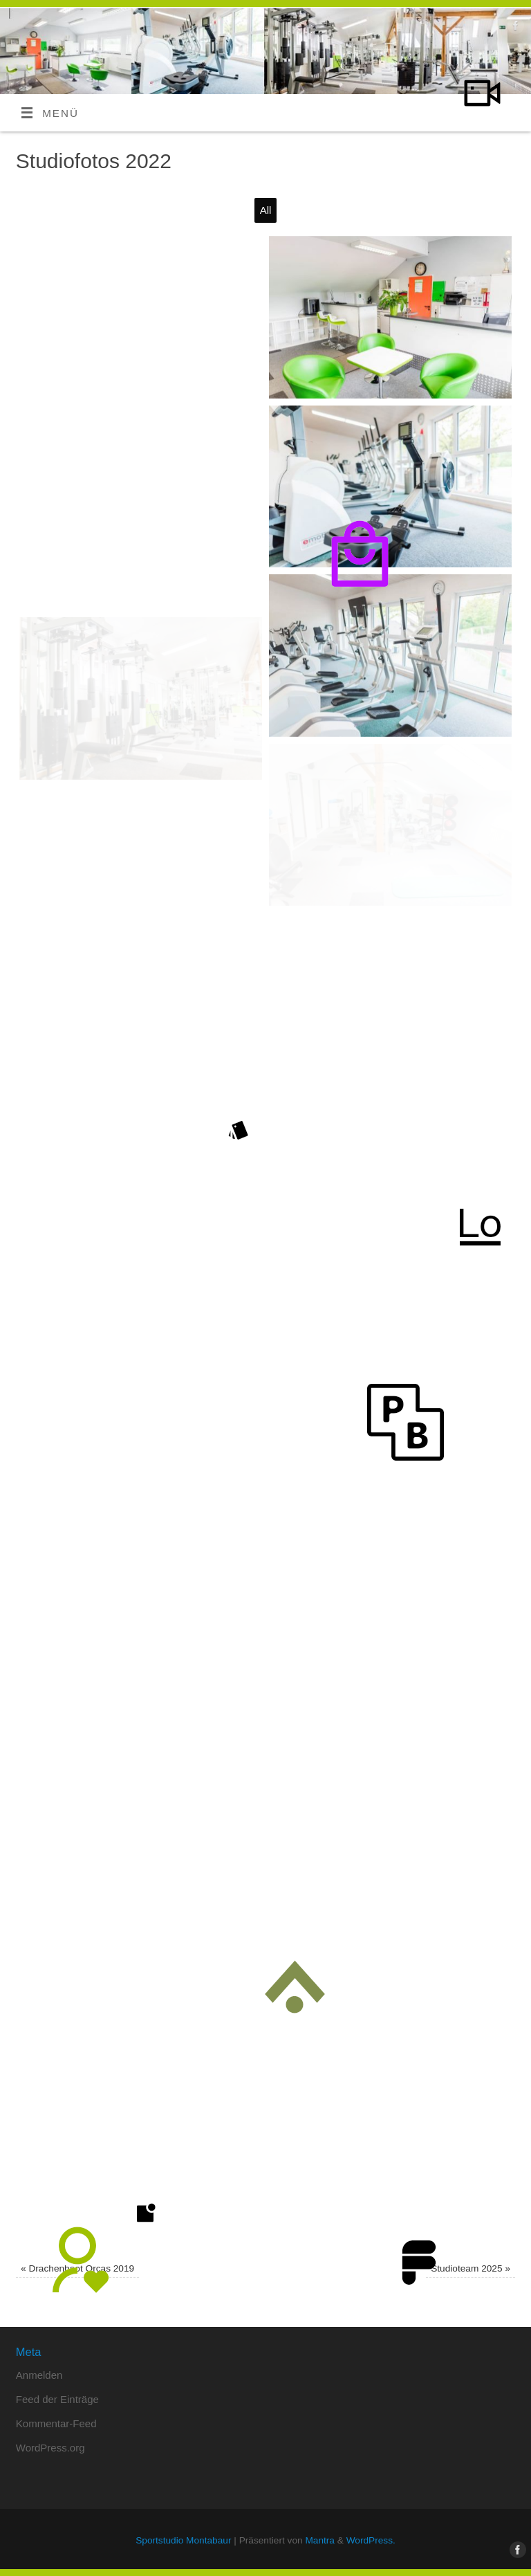  I want to click on access pantone color matching tools, so click(238, 1130).